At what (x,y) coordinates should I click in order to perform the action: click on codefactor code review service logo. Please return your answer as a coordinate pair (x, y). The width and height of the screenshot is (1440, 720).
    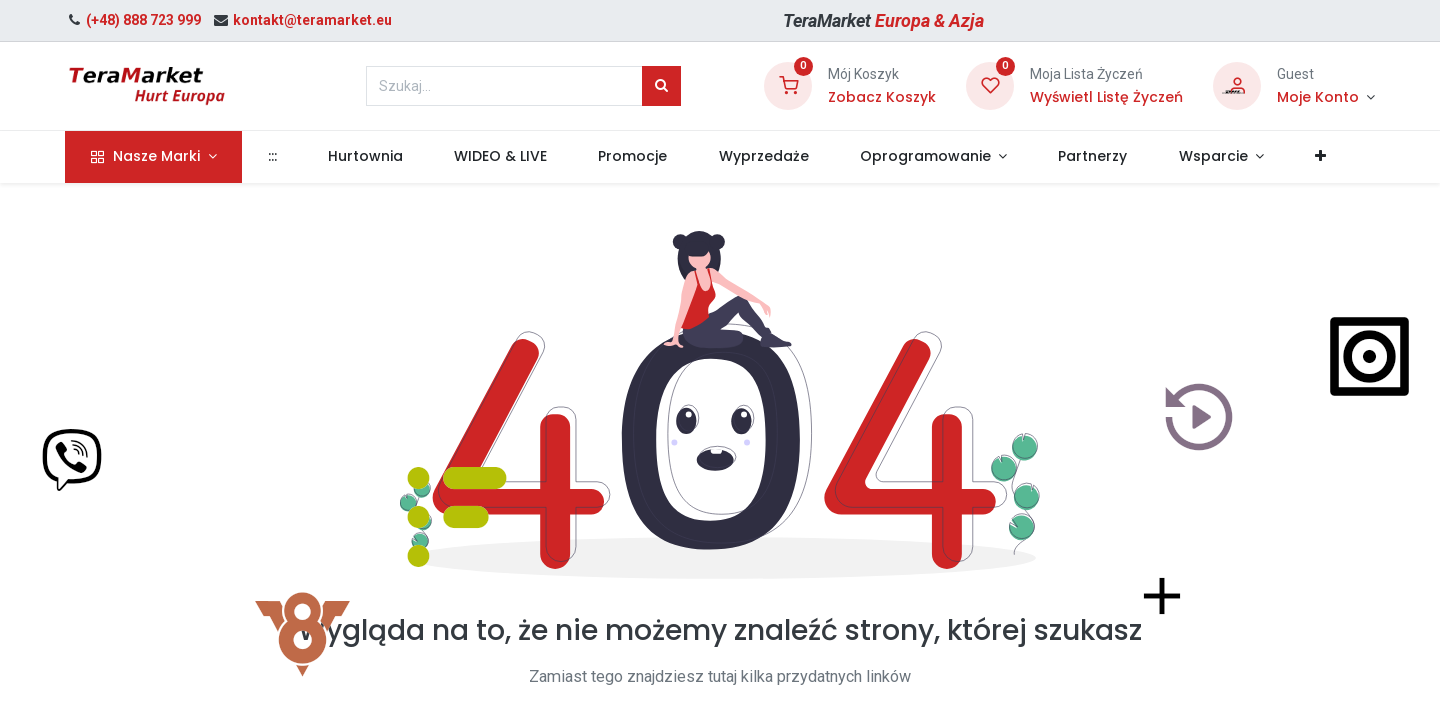
    Looking at the image, I should click on (457, 517).